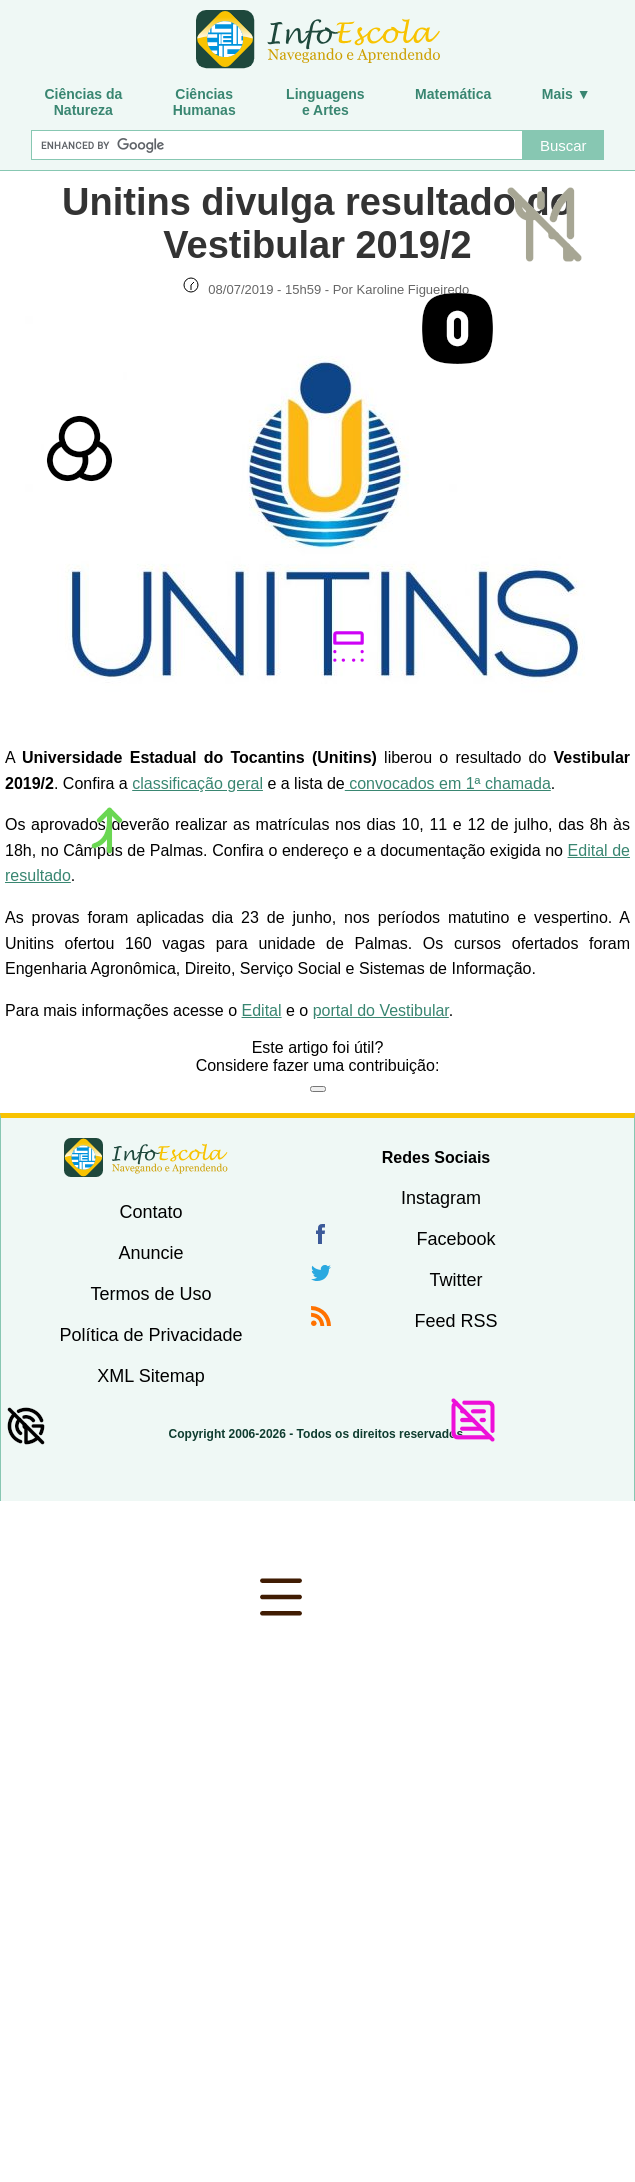  What do you see at coordinates (79, 448) in the screenshot?
I see `adjust color filter settings` at bounding box center [79, 448].